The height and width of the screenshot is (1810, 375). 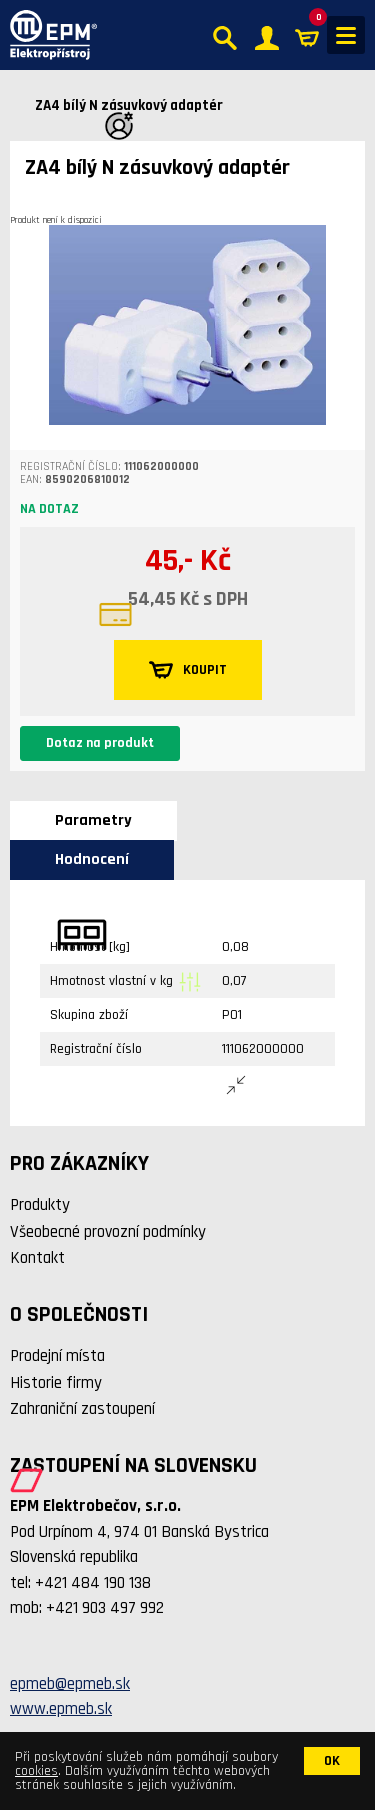 What do you see at coordinates (236, 1085) in the screenshot?
I see `collapse or minimize content` at bounding box center [236, 1085].